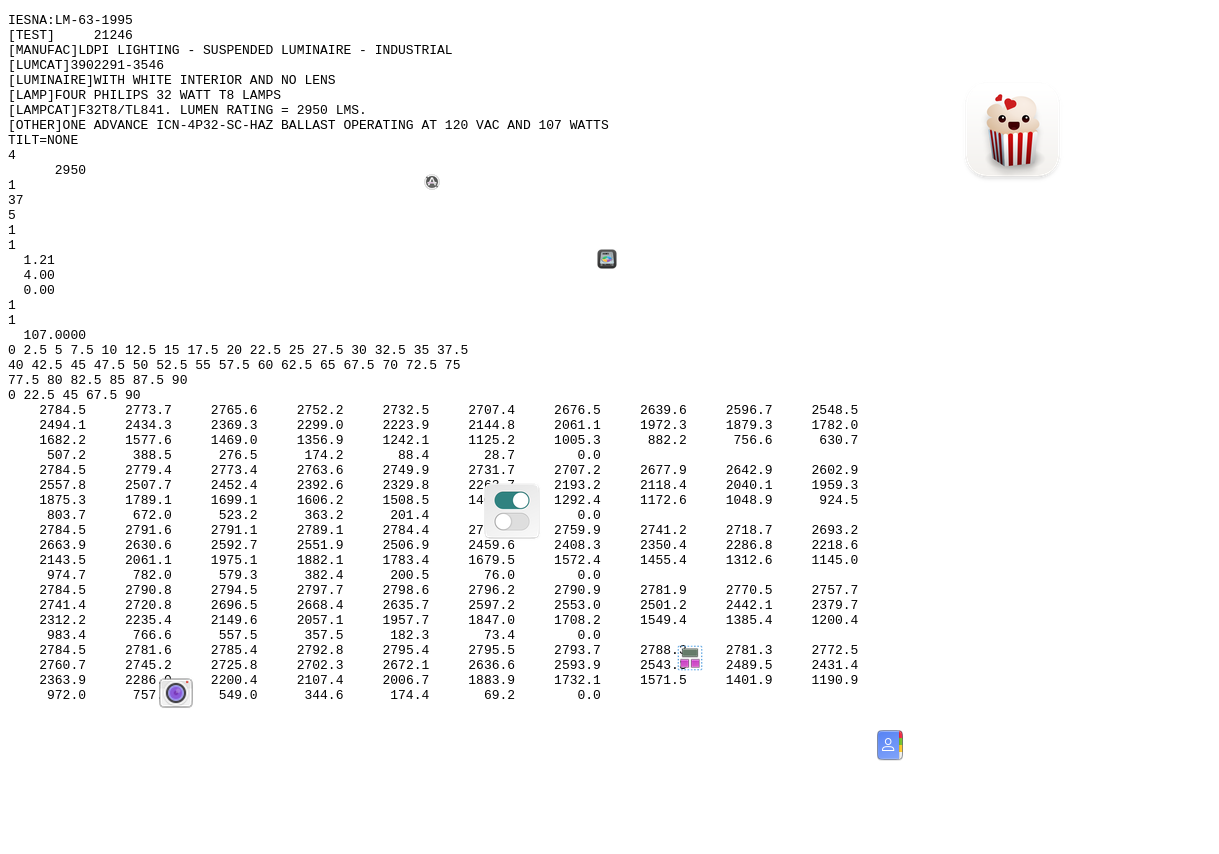 The image size is (1219, 854). Describe the element at coordinates (176, 693) in the screenshot. I see `open webcamoid camera application` at that location.